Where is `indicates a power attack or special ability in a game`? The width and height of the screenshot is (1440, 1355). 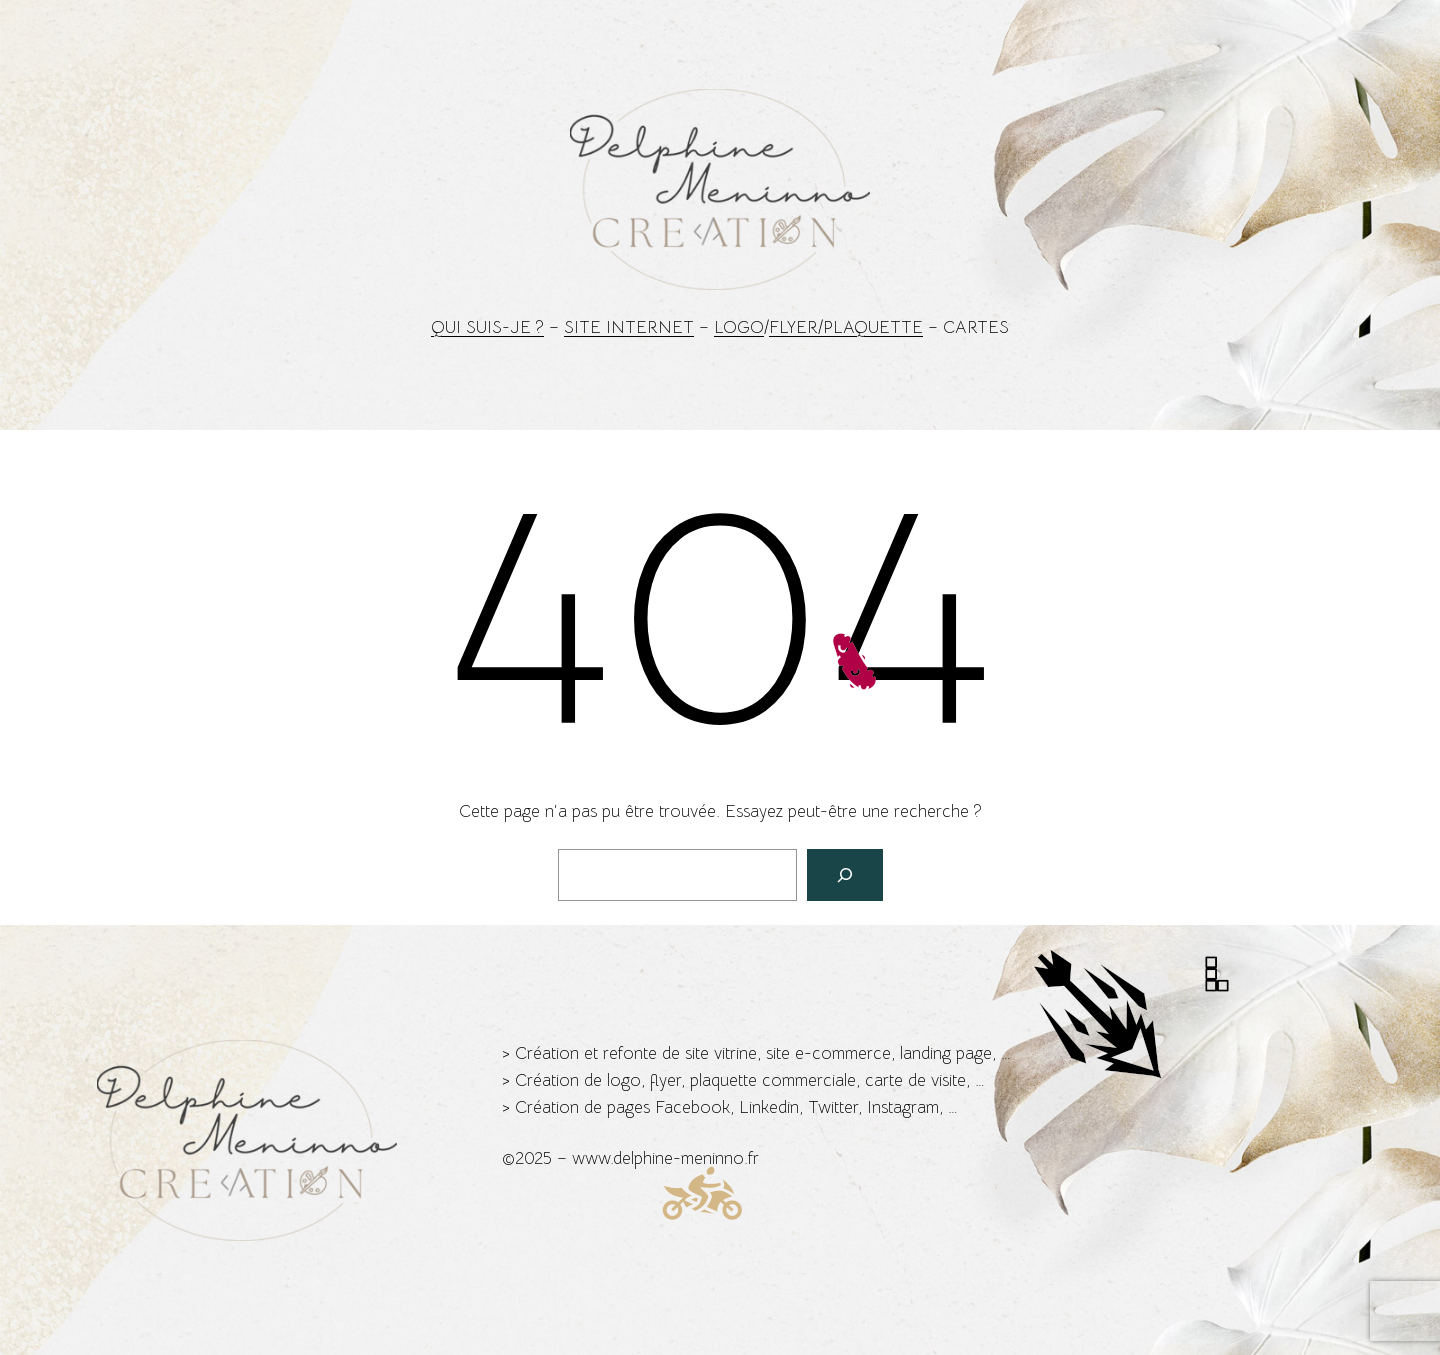
indicates a power attack or special ability in a game is located at coordinates (1097, 1014).